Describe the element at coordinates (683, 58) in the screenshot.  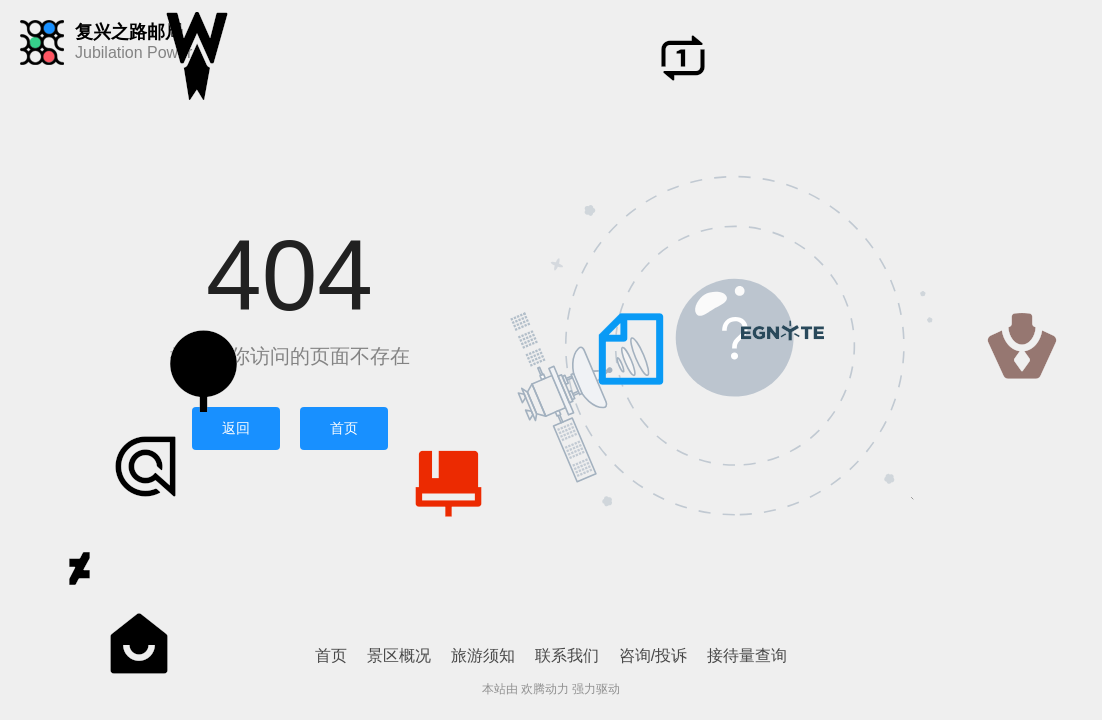
I see `repeat the current track` at that location.